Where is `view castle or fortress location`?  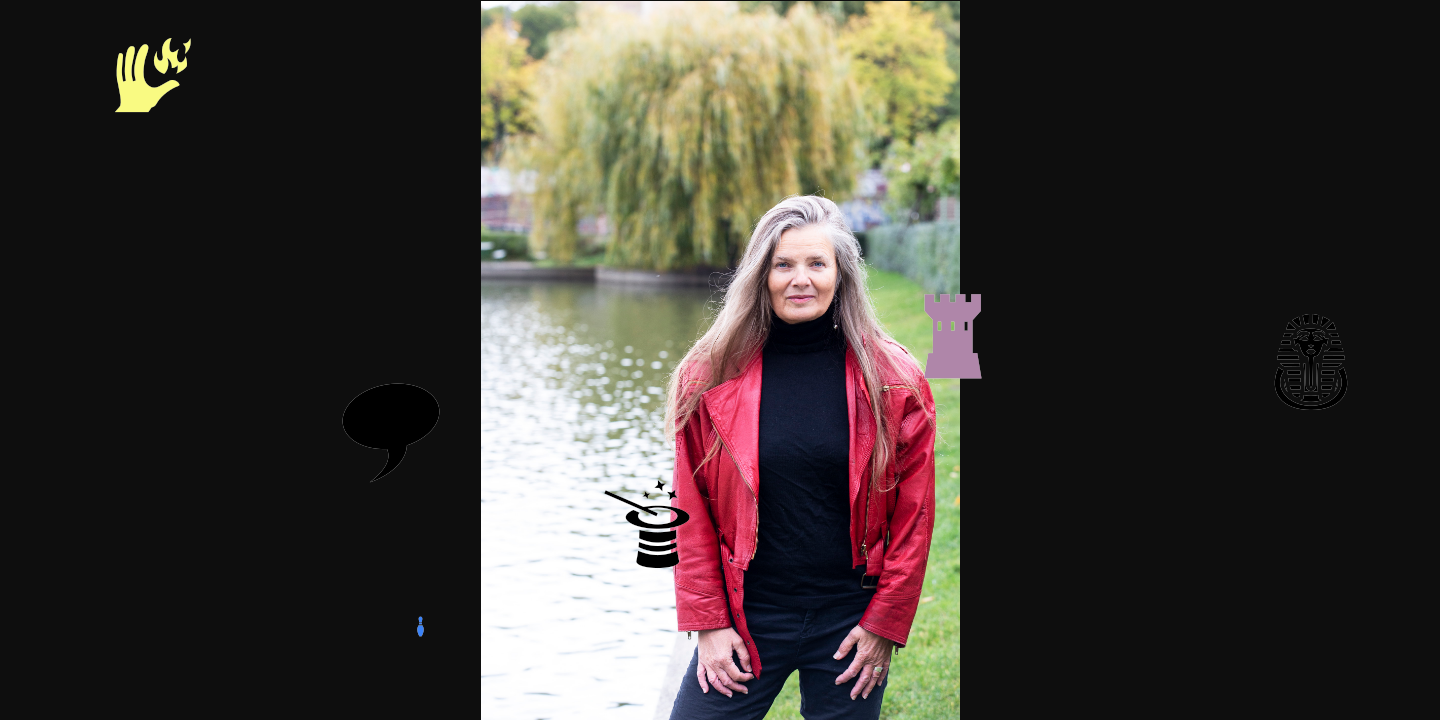 view castle or fortress location is located at coordinates (953, 336).